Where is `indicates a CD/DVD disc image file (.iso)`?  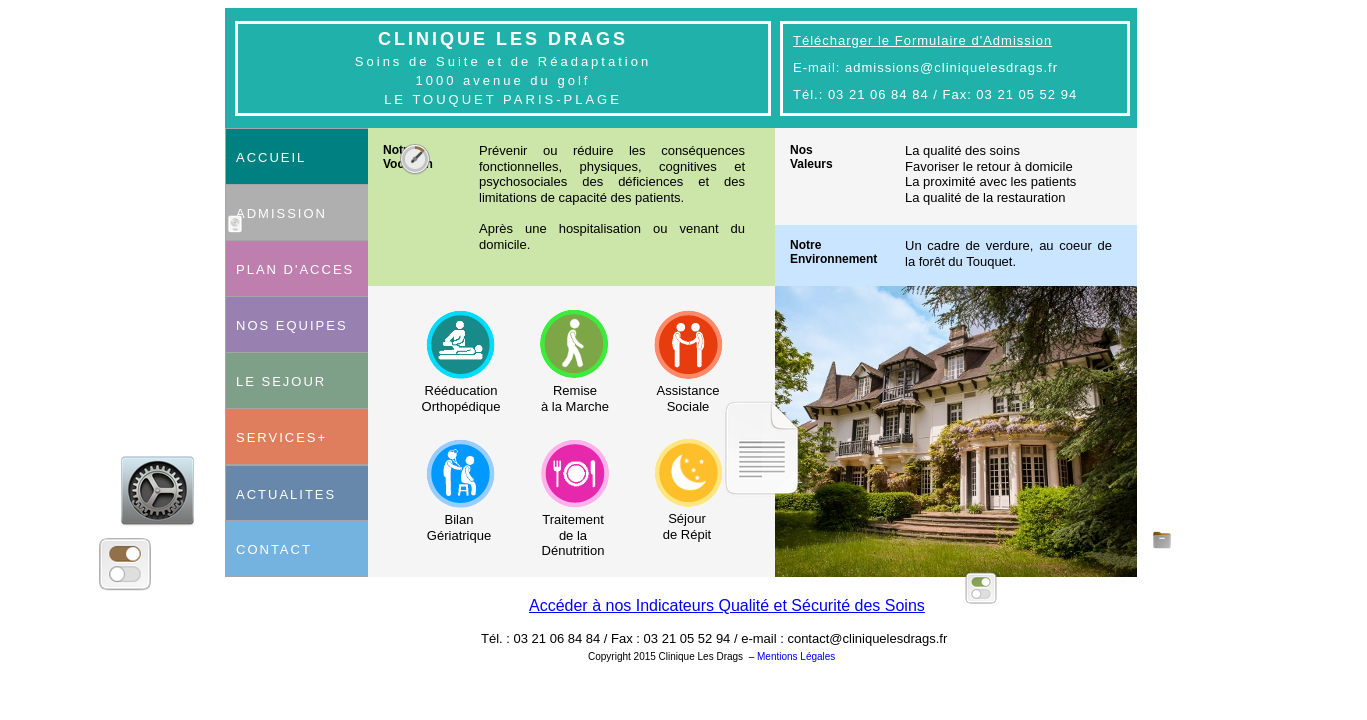 indicates a CD/DVD disc image file (.iso) is located at coordinates (235, 224).